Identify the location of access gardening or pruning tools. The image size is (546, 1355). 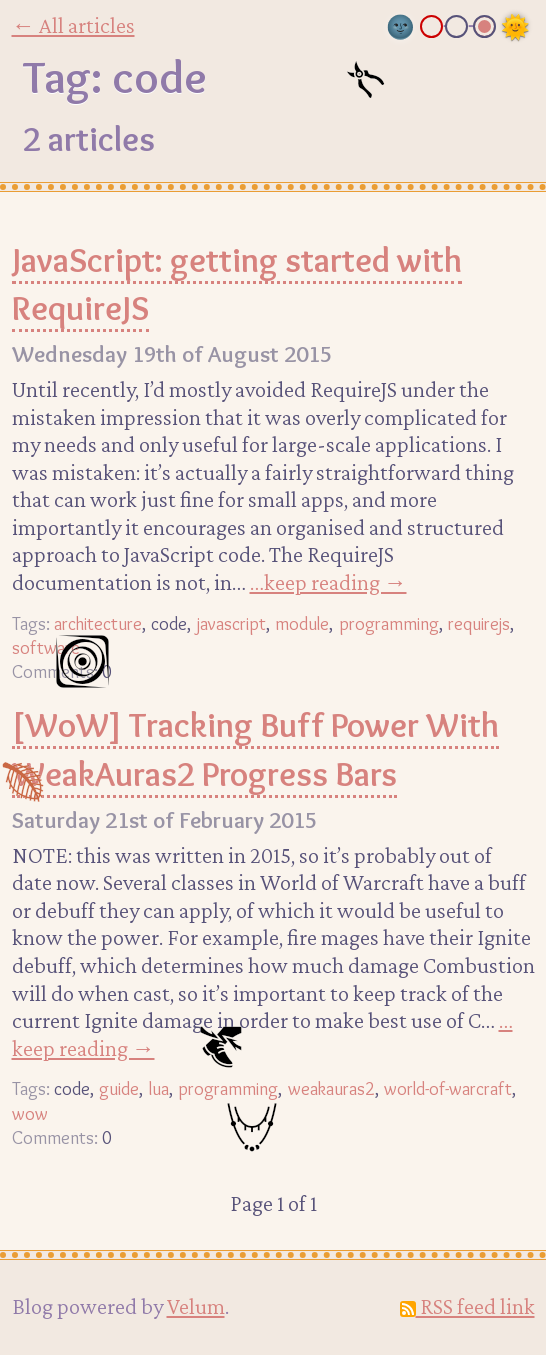
(365, 79).